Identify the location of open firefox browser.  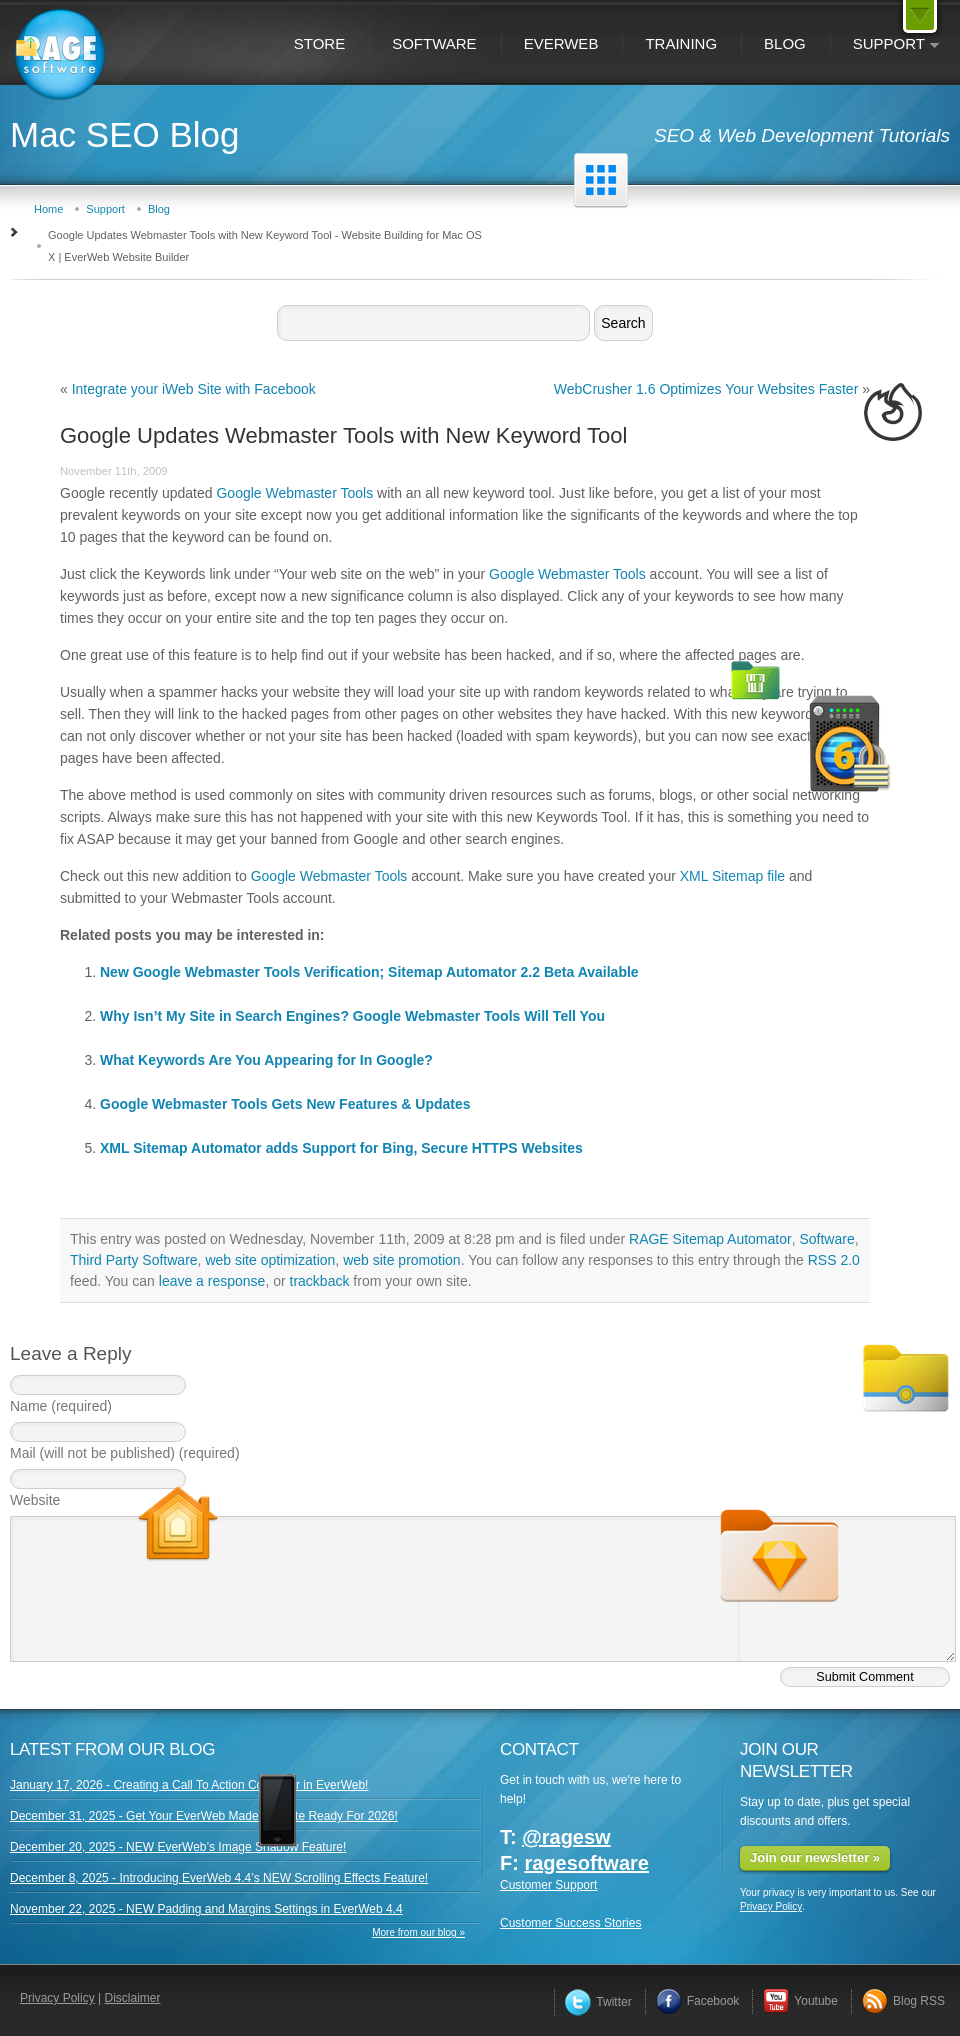
(893, 412).